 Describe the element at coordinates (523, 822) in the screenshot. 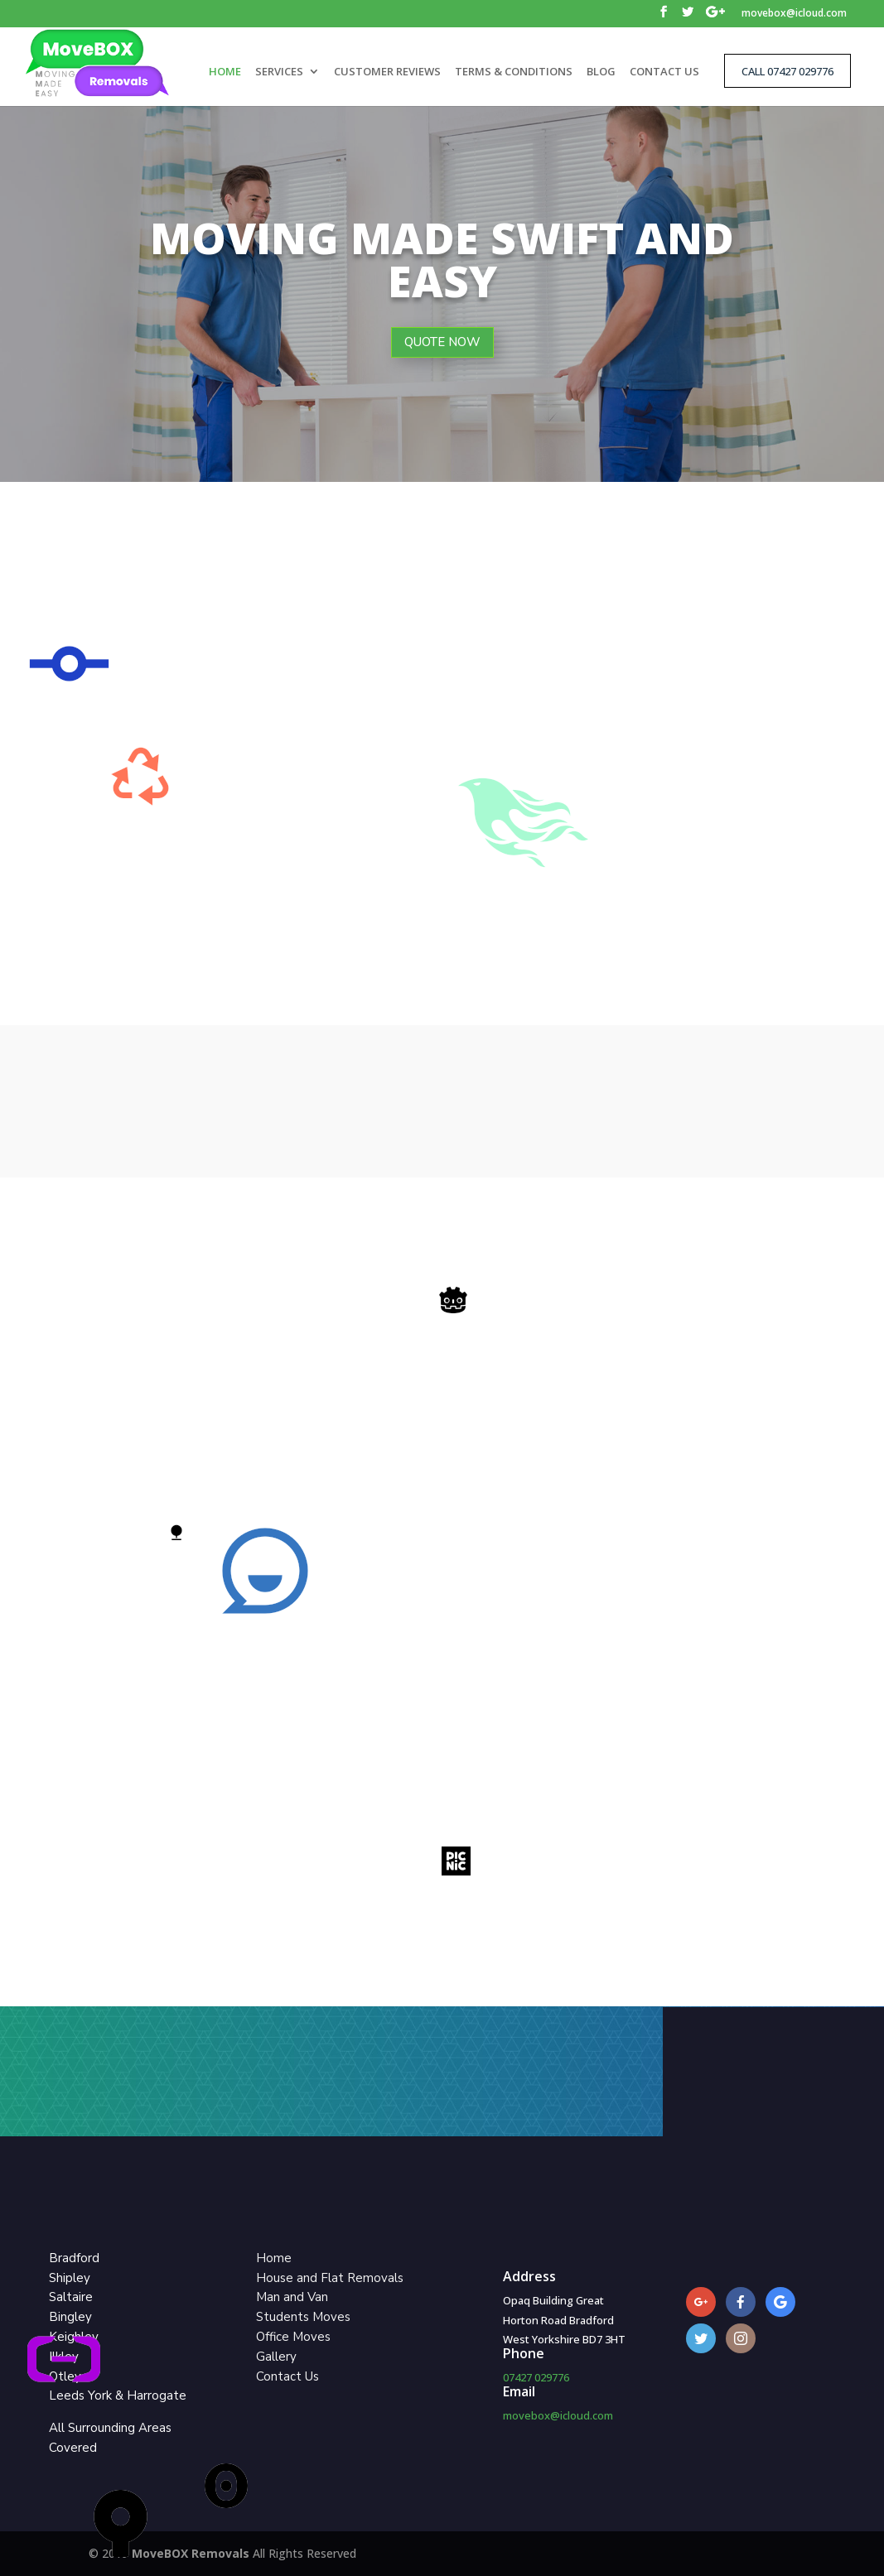

I see `phoenix framework logo` at that location.